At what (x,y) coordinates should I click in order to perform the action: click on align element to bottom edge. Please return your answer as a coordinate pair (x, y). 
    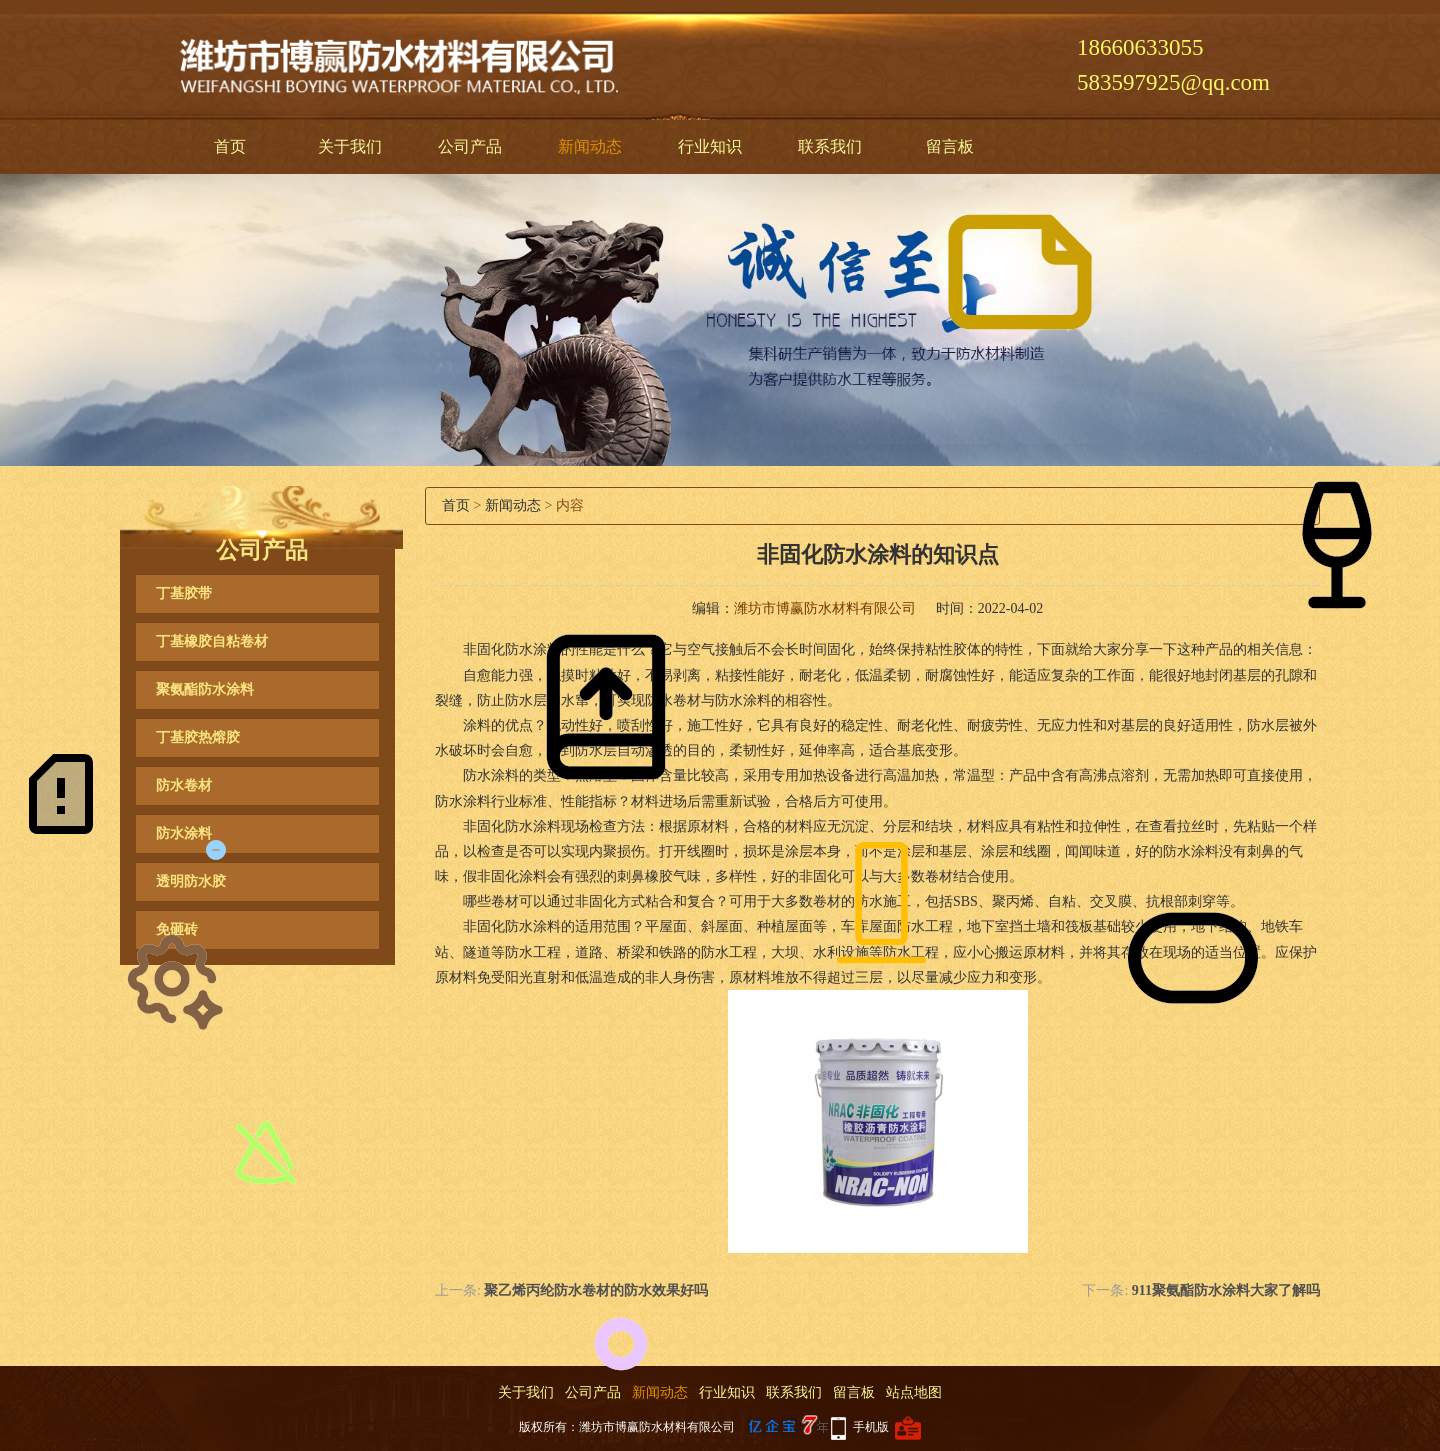
    Looking at the image, I should click on (881, 900).